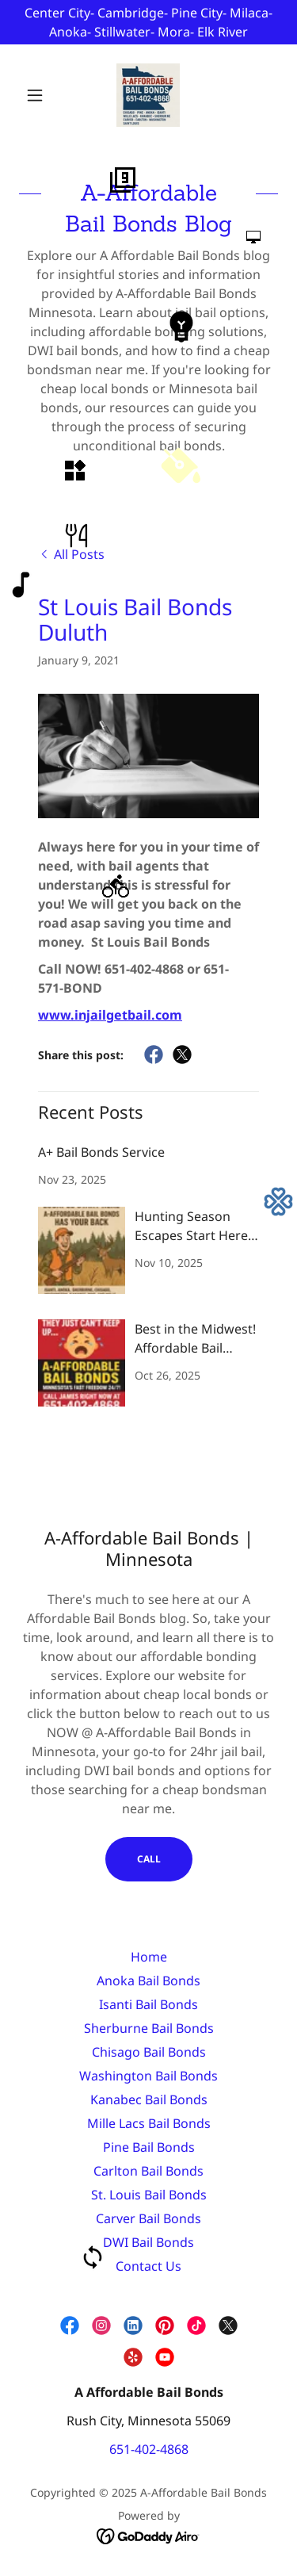 Image resolution: width=297 pixels, height=2576 pixels. What do you see at coordinates (74, 470) in the screenshot?
I see `access widgets or mini-apps` at bounding box center [74, 470].